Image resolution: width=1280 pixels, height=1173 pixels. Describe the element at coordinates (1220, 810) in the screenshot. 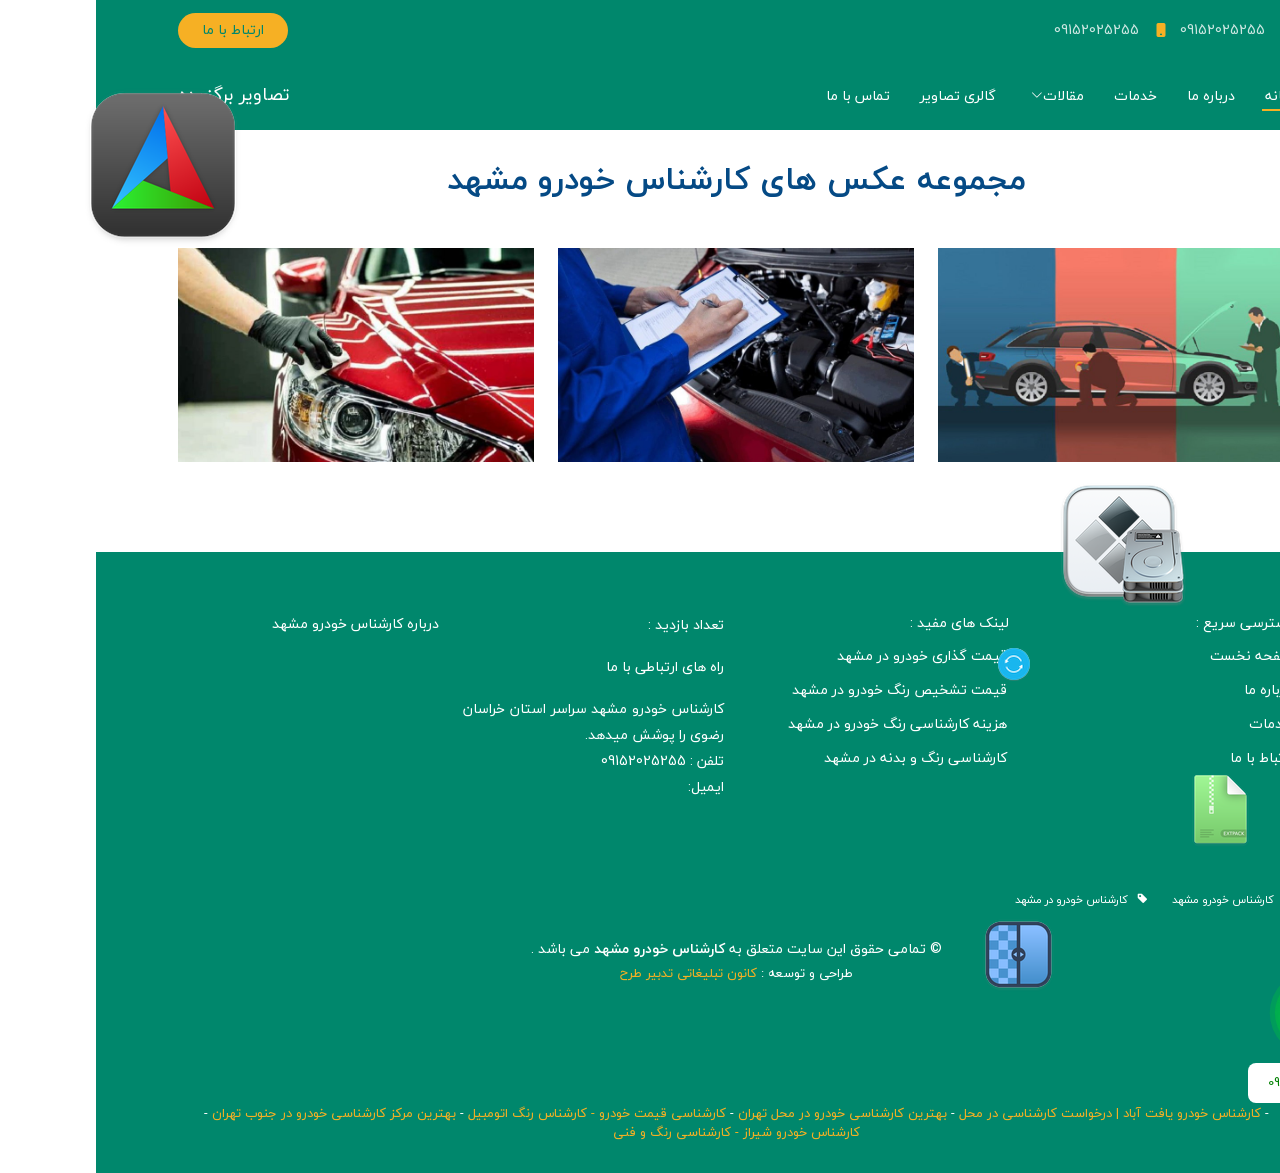

I see `virtualbox extension pack file` at that location.